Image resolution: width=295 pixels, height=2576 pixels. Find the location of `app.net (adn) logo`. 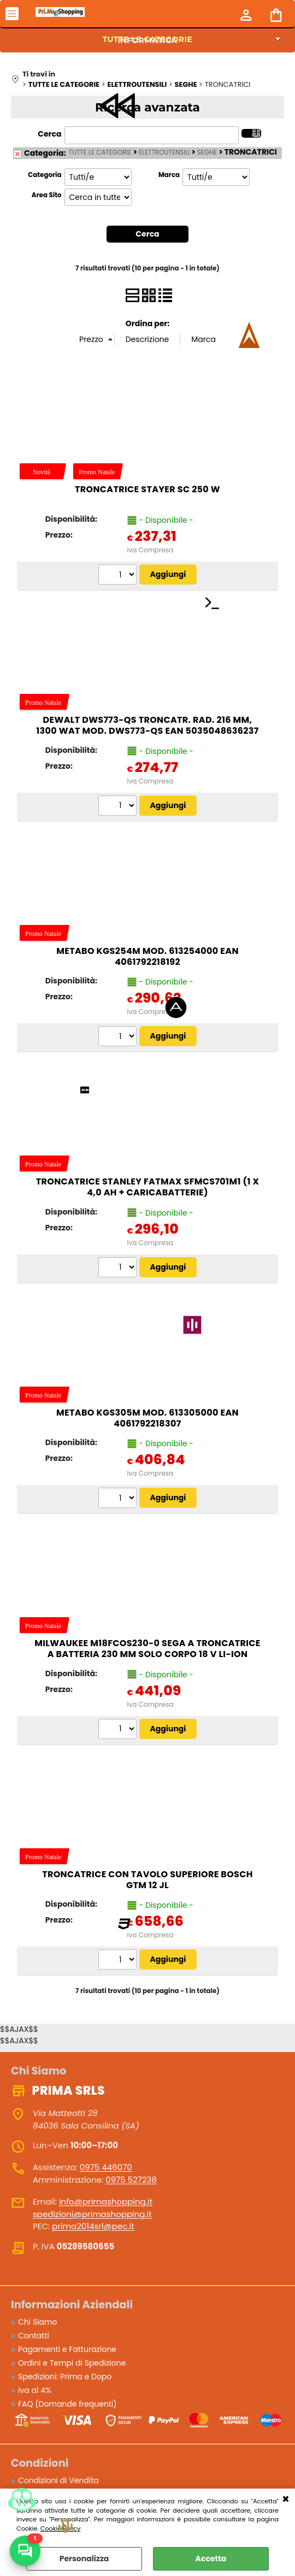

app.net (adn) logo is located at coordinates (176, 1007).